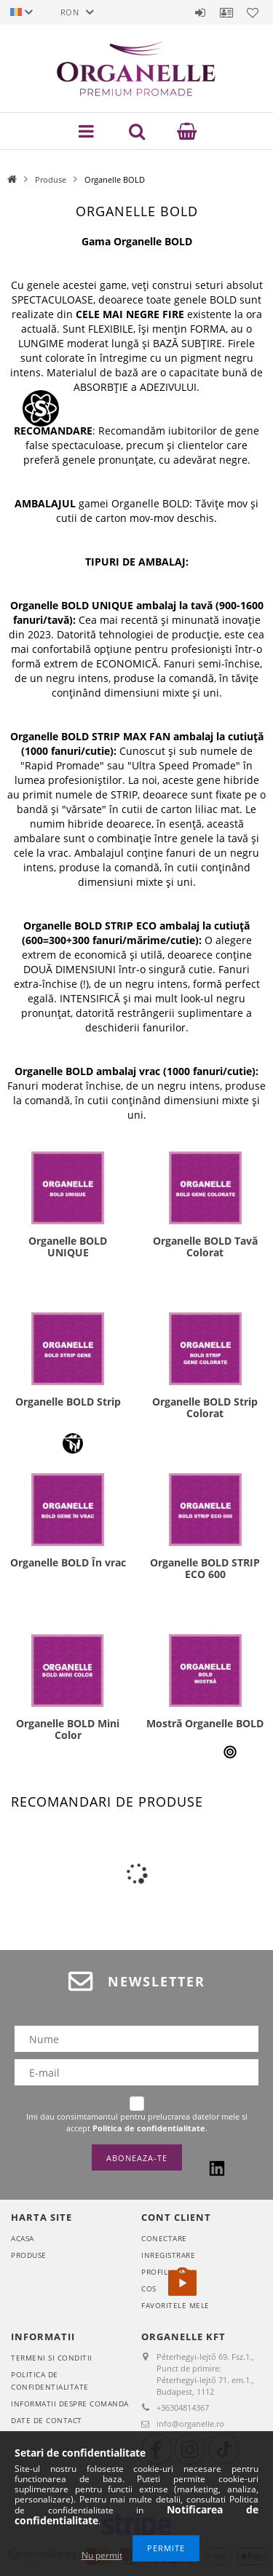 This screenshot has height=2576, width=273. I want to click on open wikisource website, so click(73, 1443).